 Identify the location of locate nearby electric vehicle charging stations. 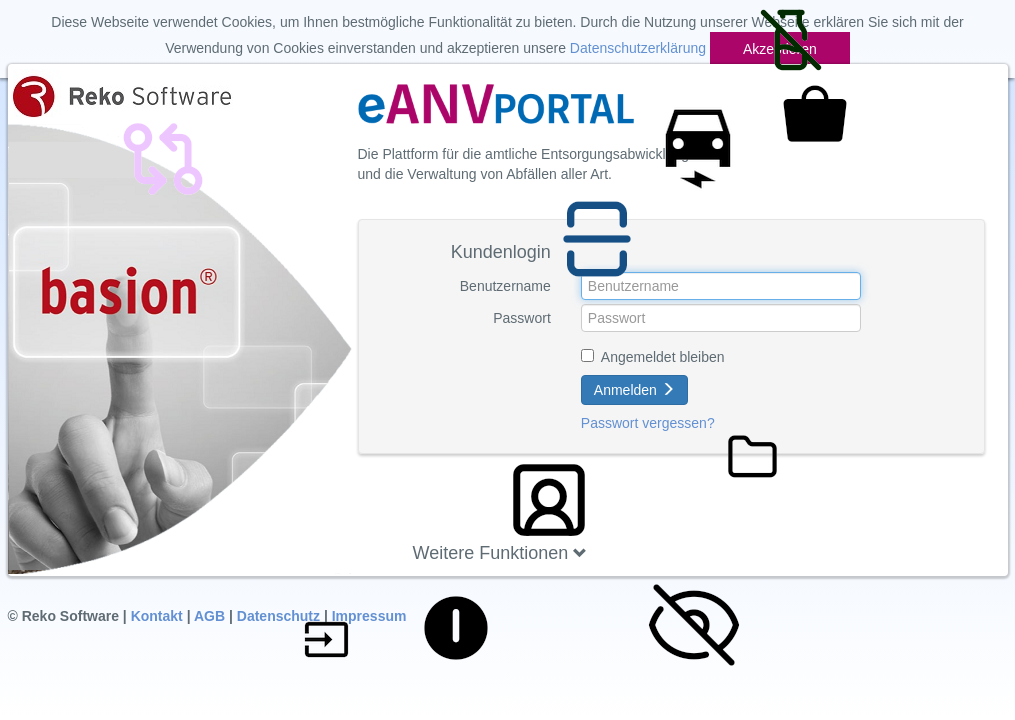
(698, 149).